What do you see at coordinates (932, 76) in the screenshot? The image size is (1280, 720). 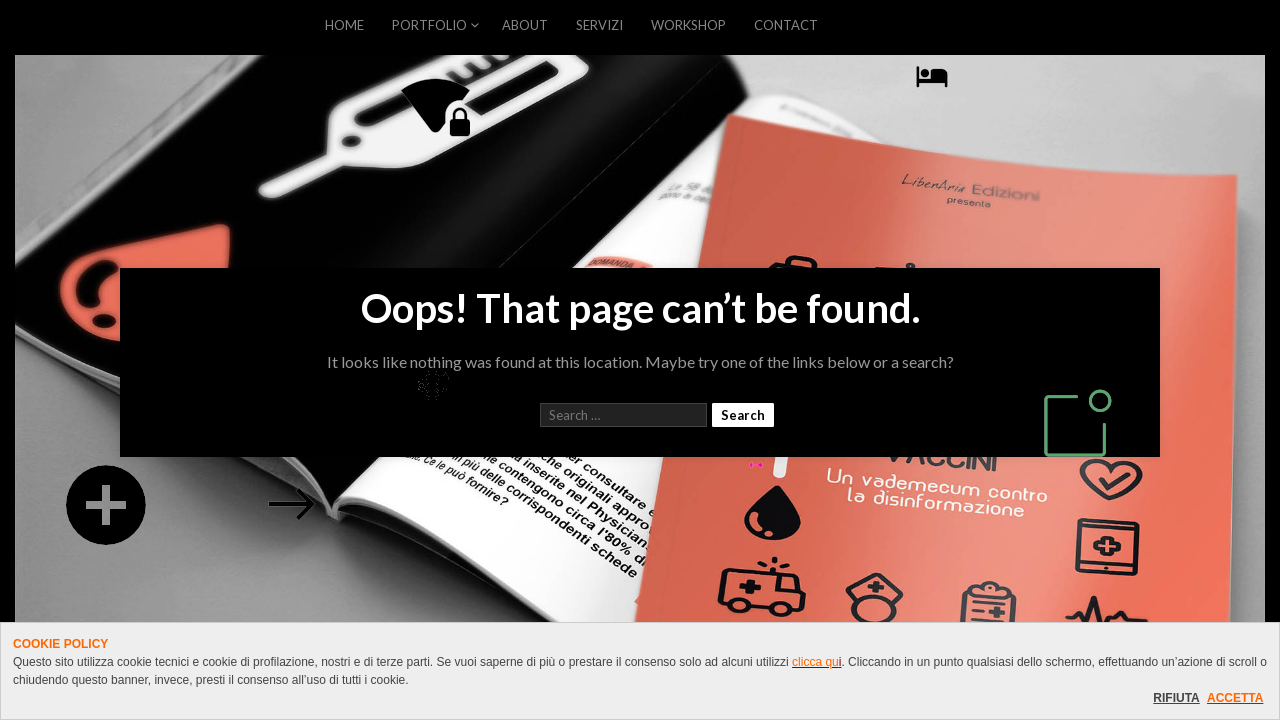 I see `find nearby hotels or accommodations` at bounding box center [932, 76].